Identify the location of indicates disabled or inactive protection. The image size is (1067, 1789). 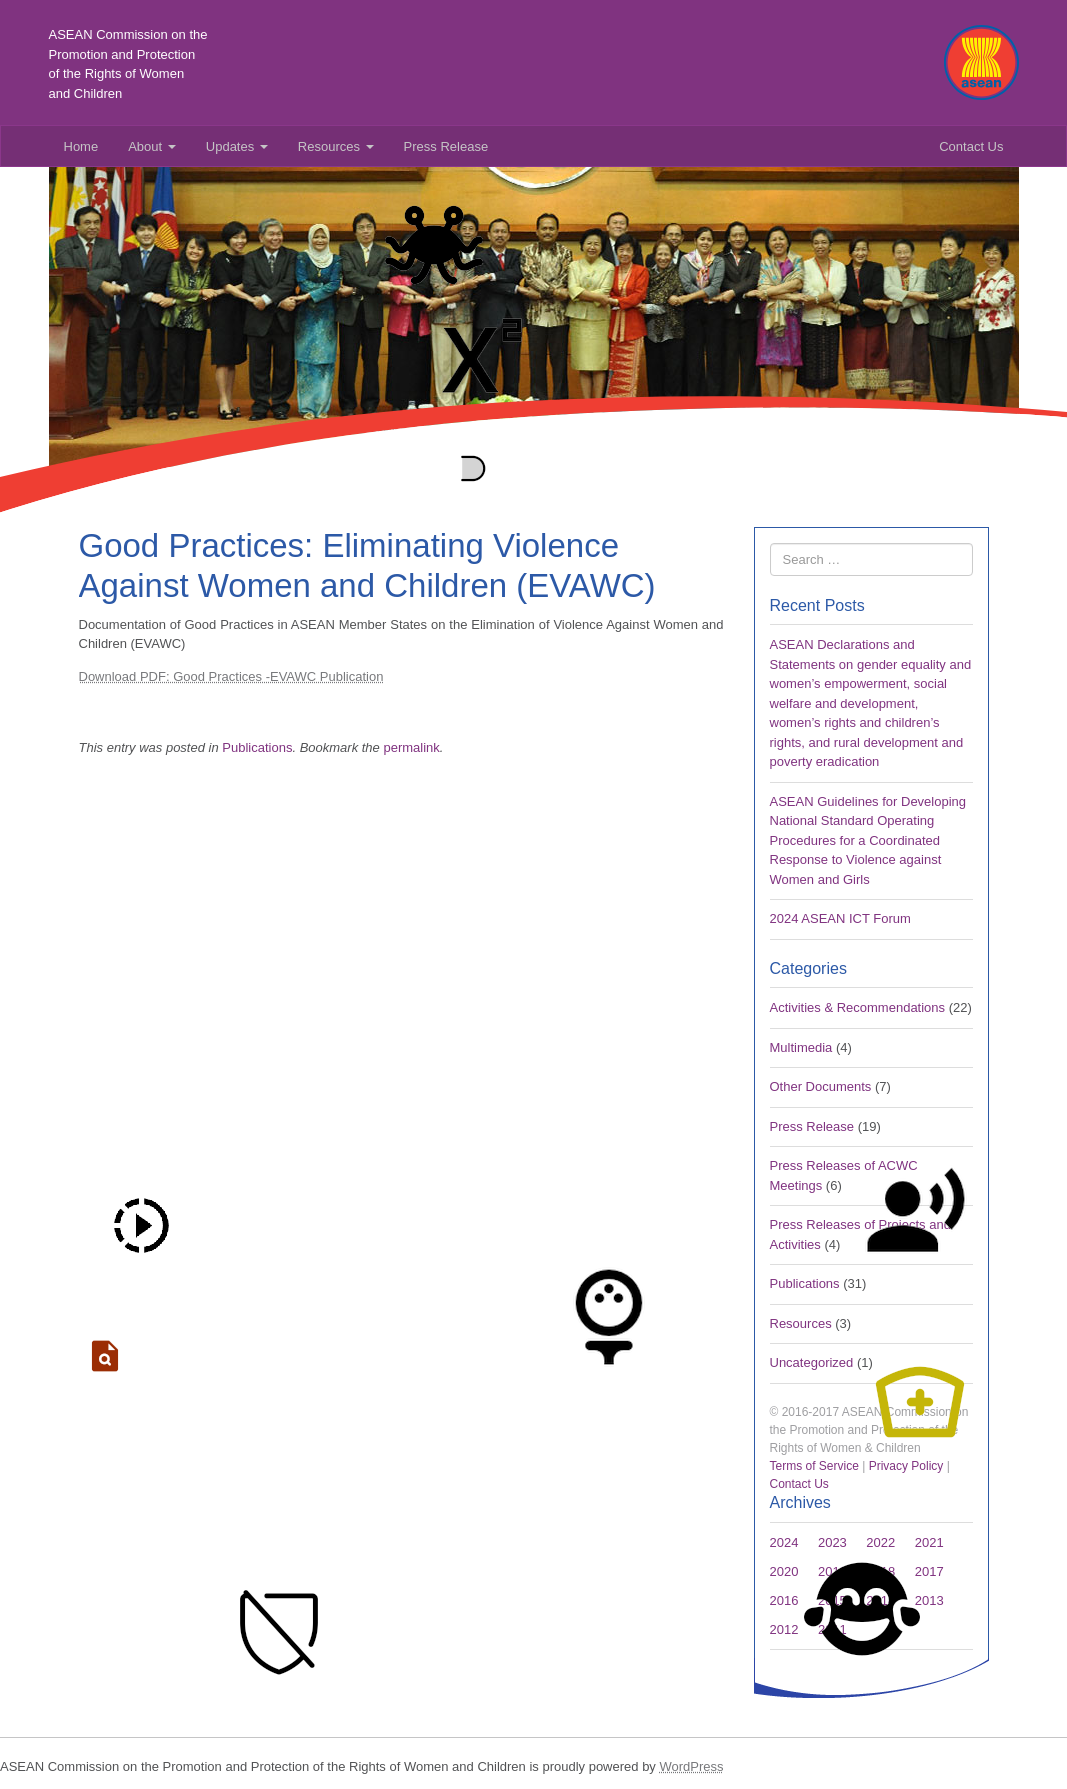
(279, 1629).